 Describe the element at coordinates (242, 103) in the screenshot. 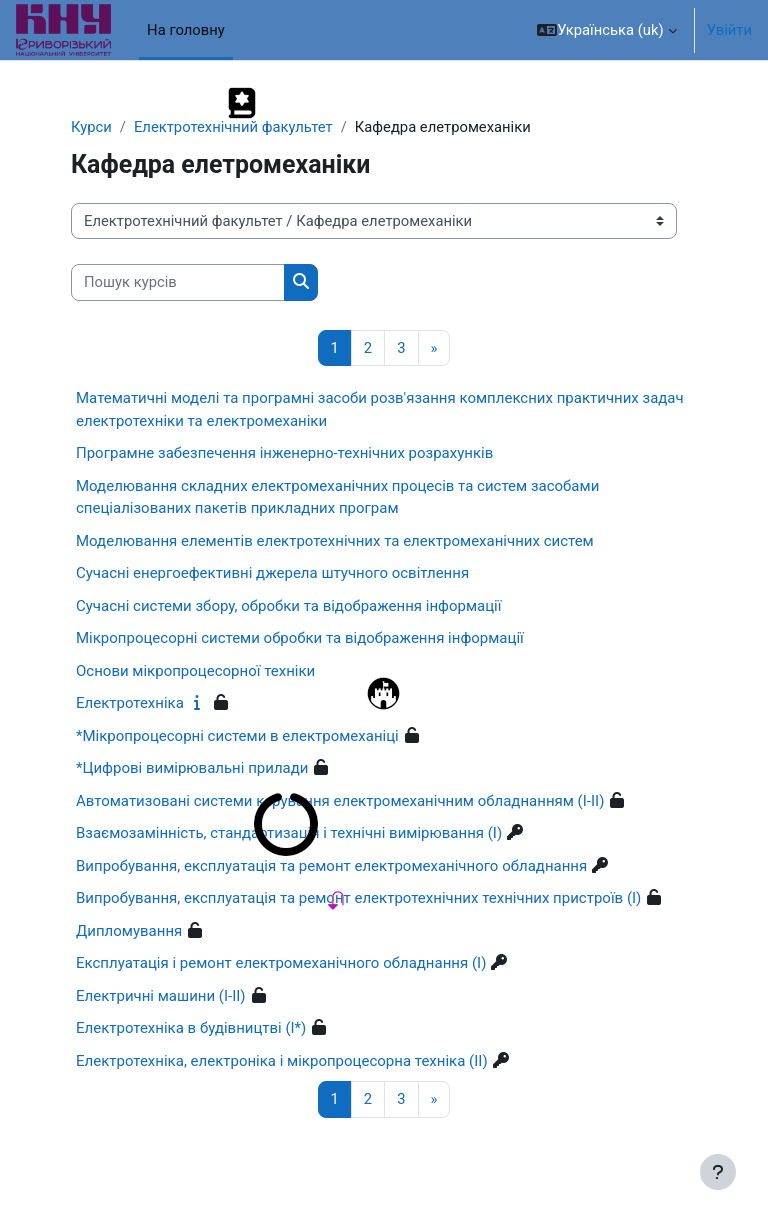

I see `access Jewish religious texts or scriptures` at that location.